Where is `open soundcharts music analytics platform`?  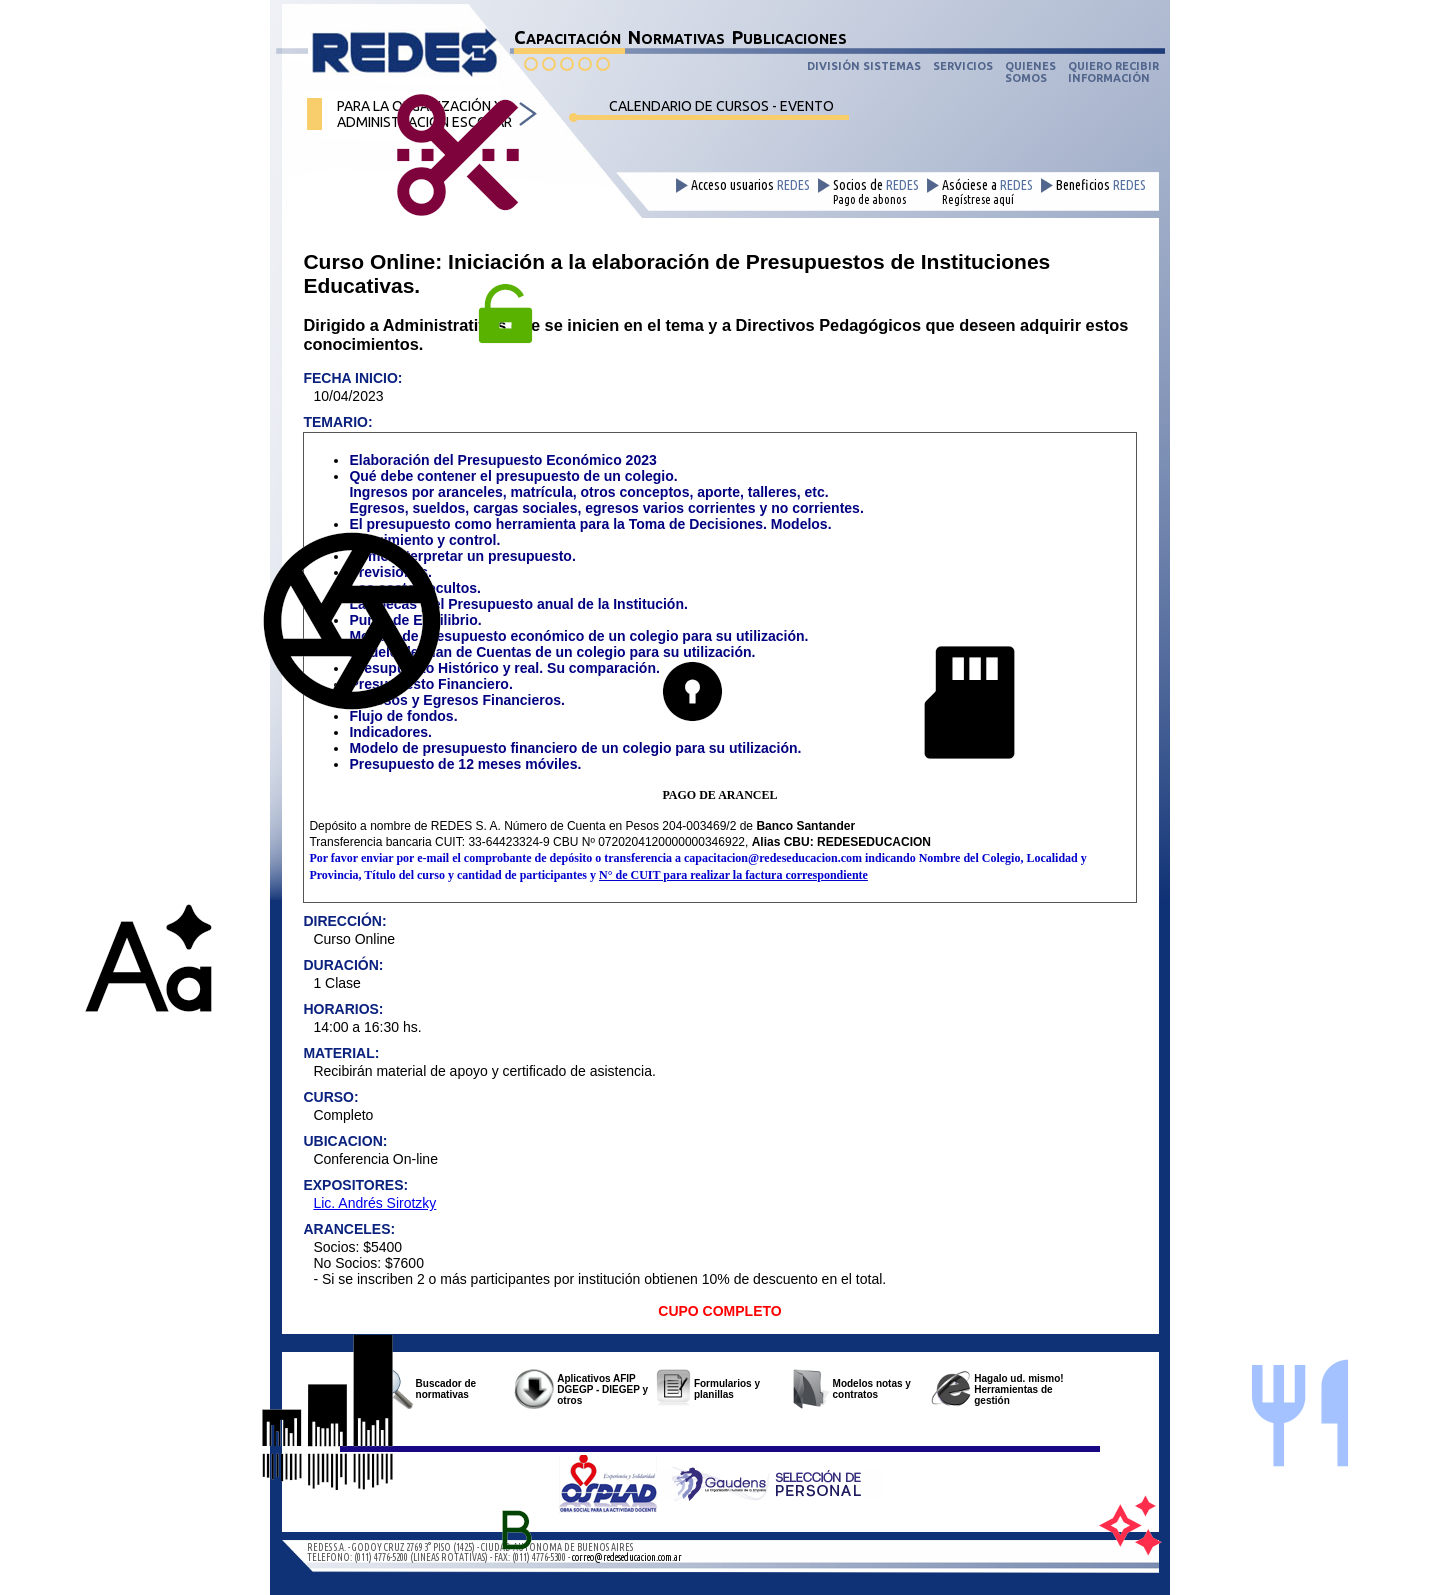
open soundcharts music analytics platform is located at coordinates (327, 1412).